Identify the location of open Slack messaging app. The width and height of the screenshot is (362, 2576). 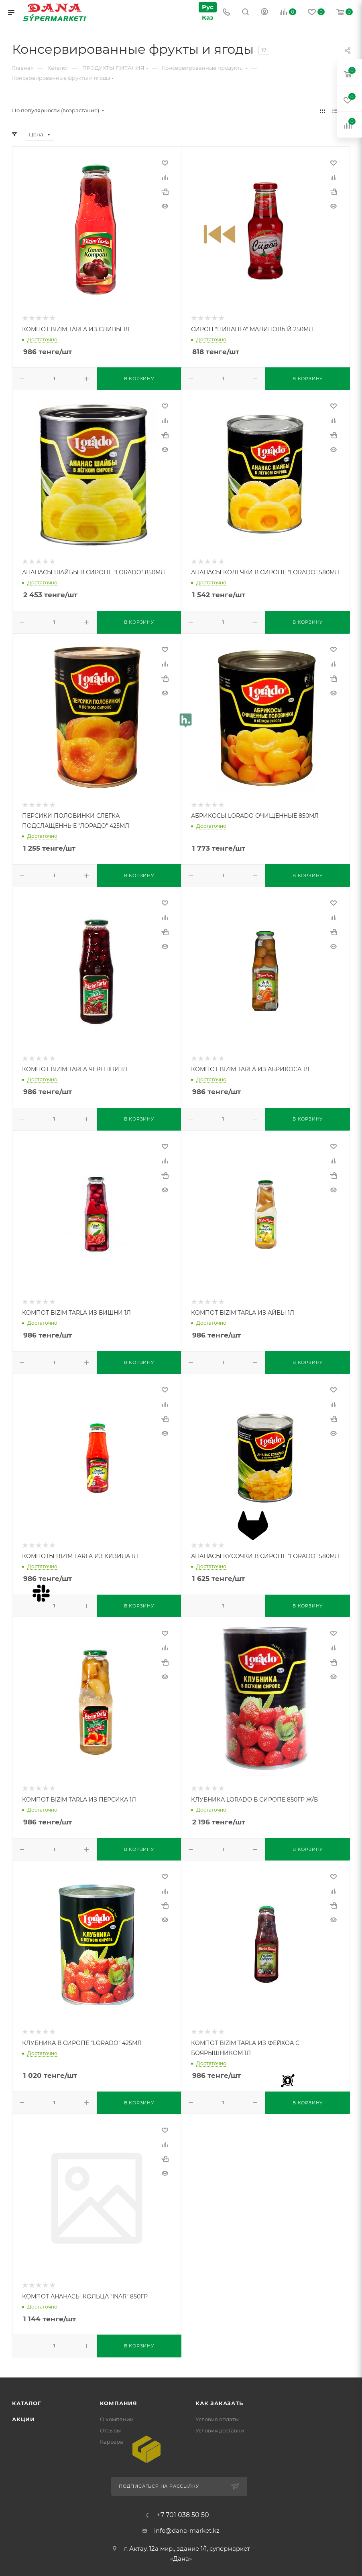
(41, 1593).